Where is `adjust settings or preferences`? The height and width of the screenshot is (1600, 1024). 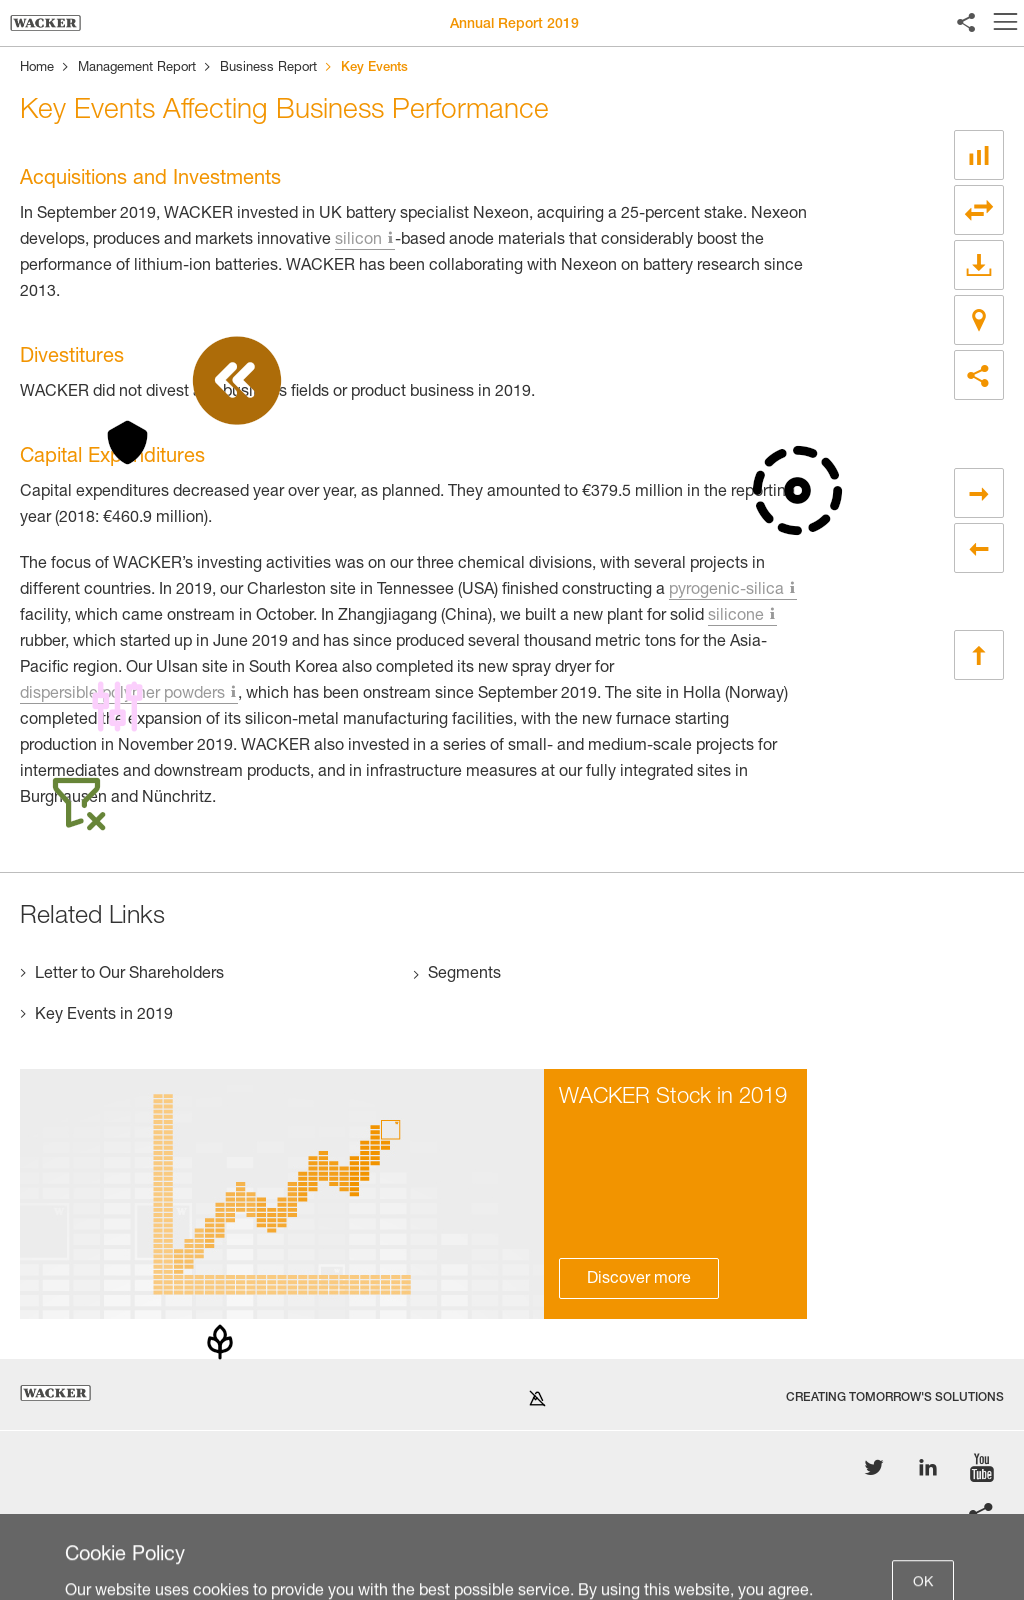 adjust settings or preferences is located at coordinates (117, 706).